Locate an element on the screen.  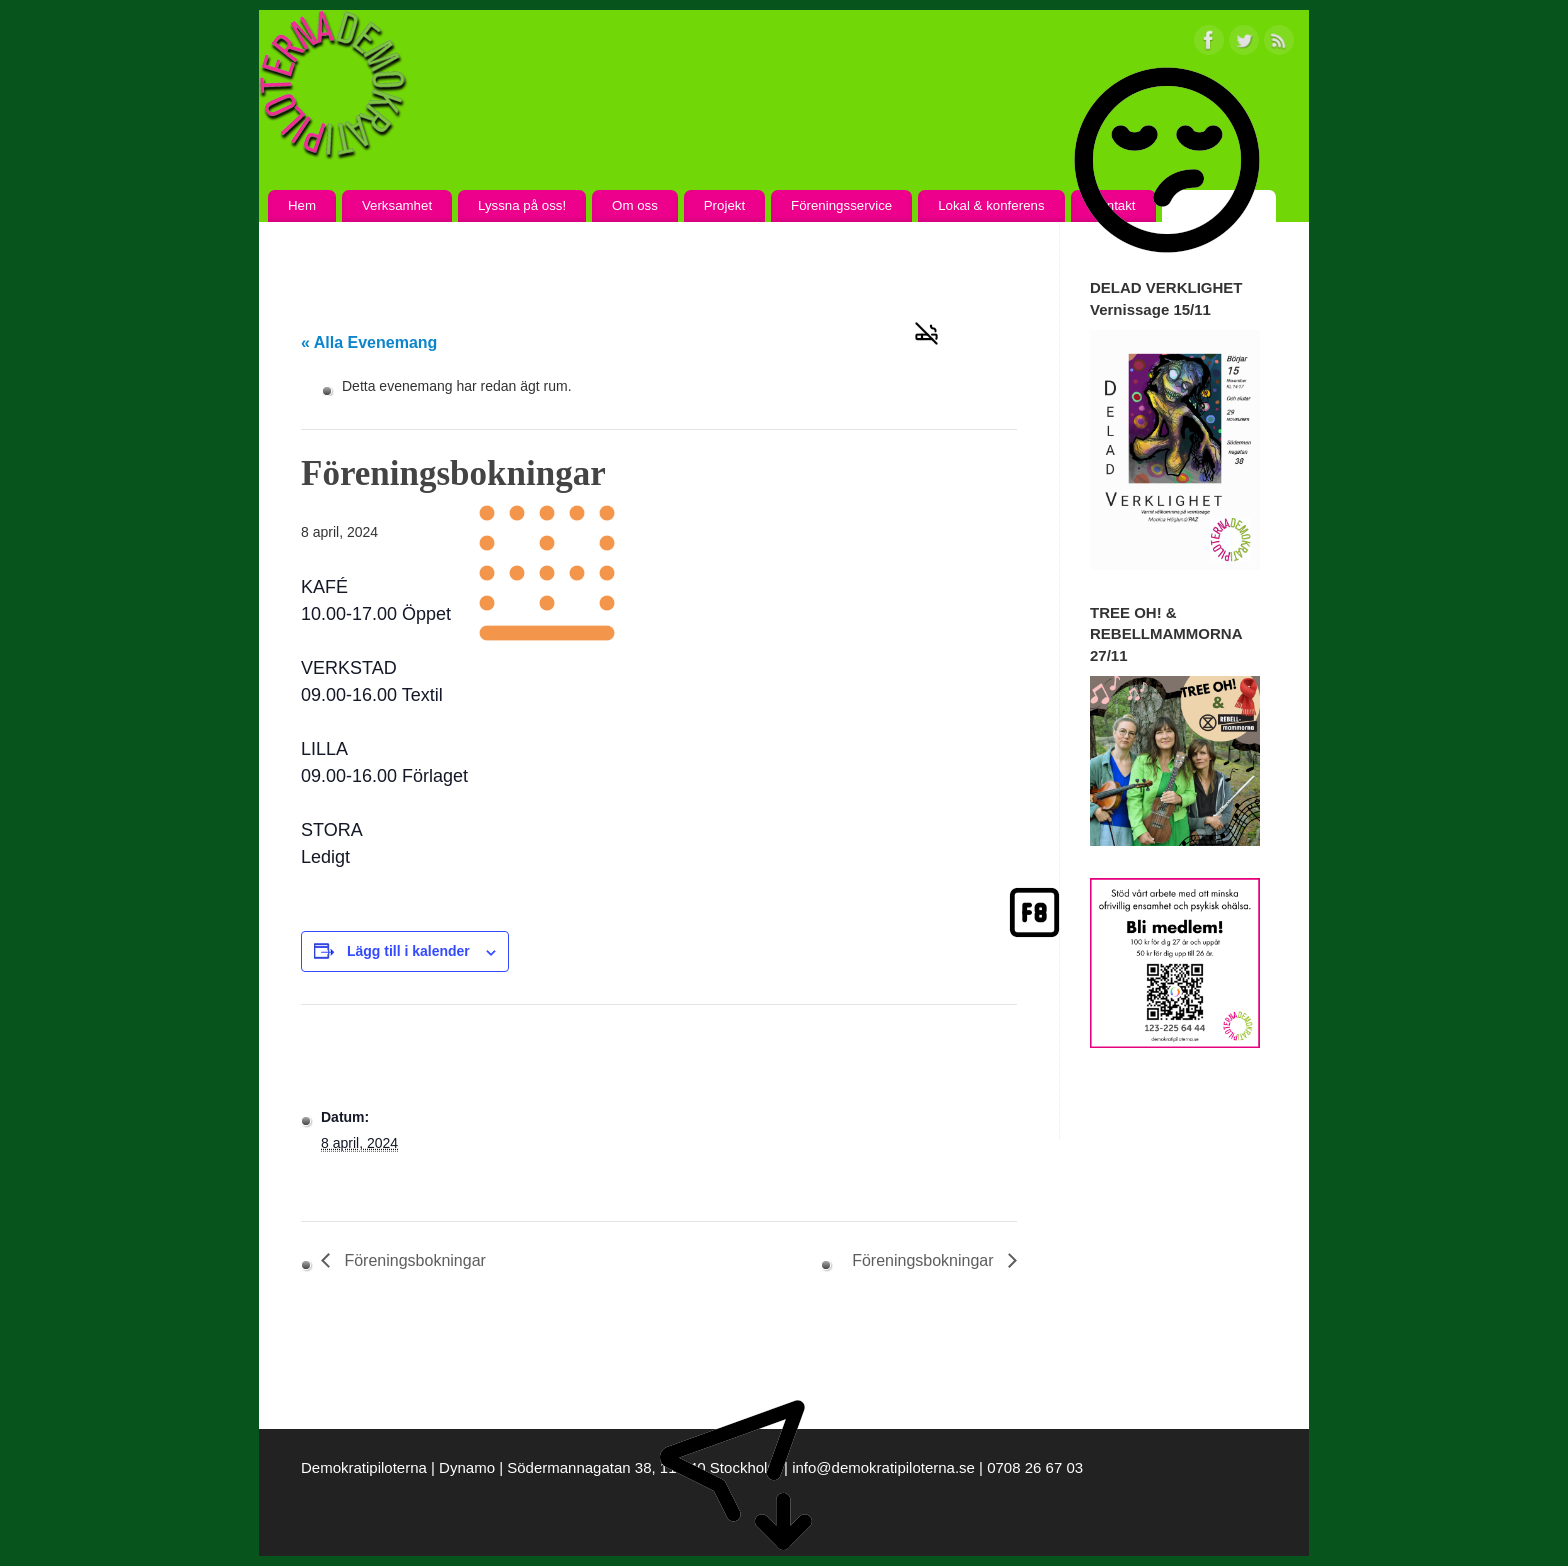
indicate user frustration or negative feedback is located at coordinates (1167, 160).